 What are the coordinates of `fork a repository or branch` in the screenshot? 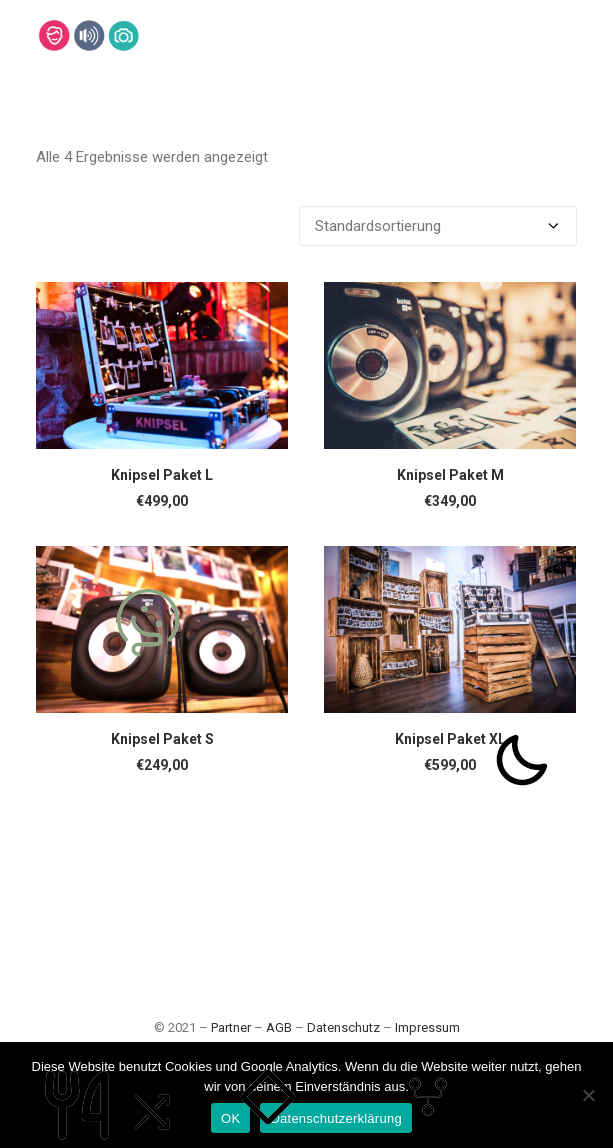 It's located at (428, 1097).